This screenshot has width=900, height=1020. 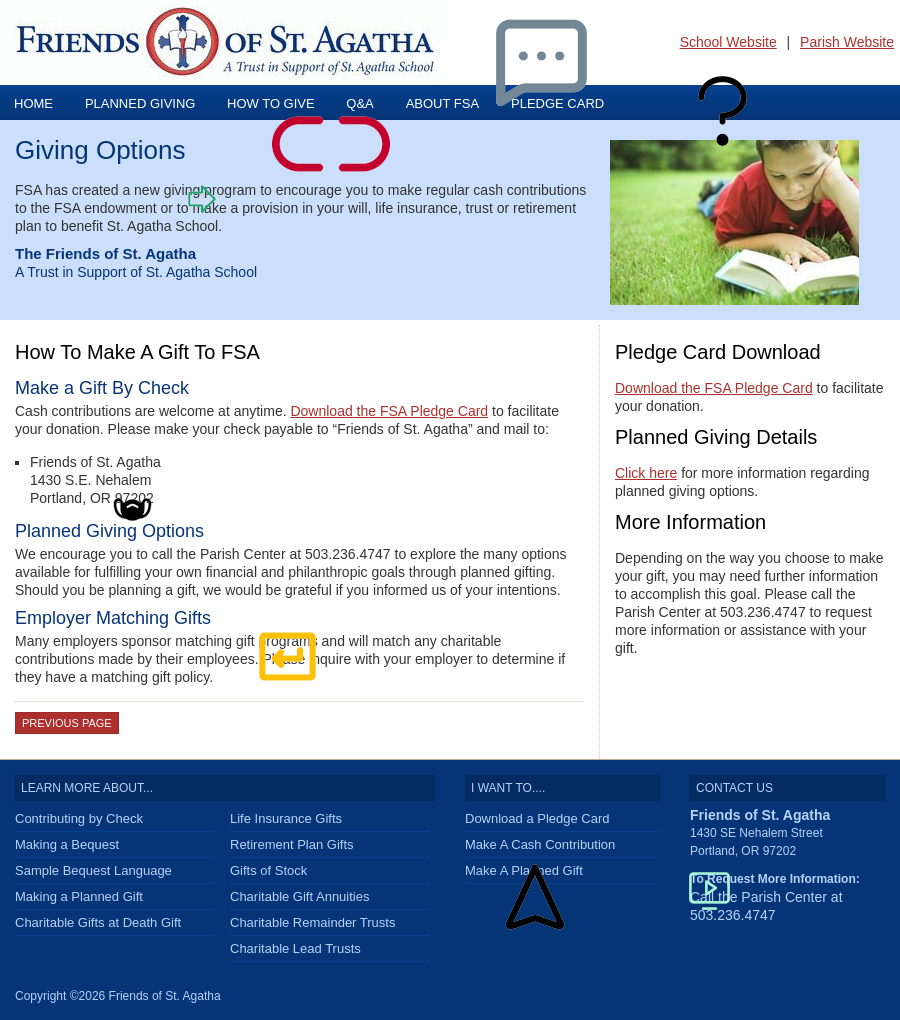 What do you see at coordinates (287, 656) in the screenshot?
I see `press enter or return to submit` at bounding box center [287, 656].